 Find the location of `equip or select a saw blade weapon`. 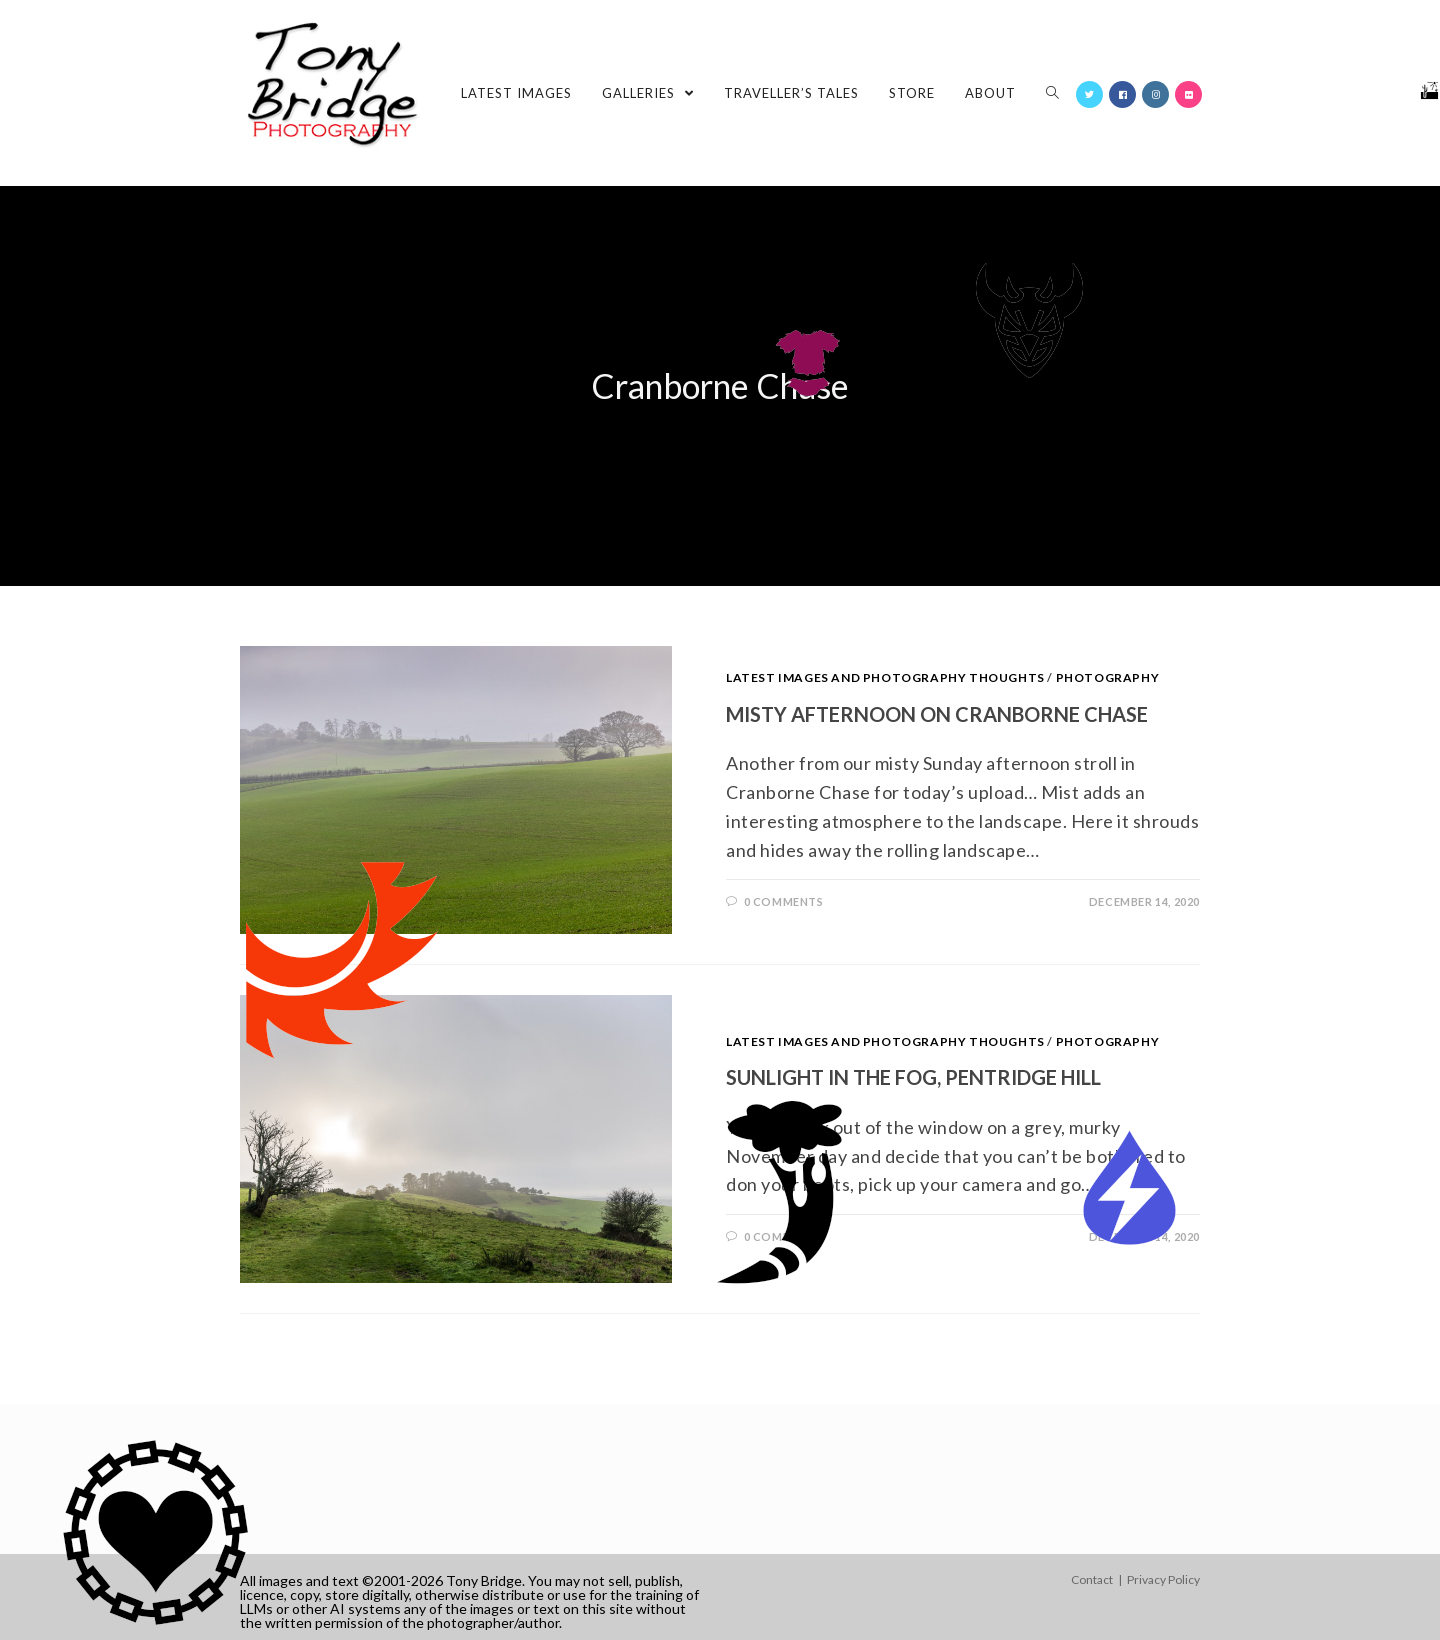

equip or select a saw blade weapon is located at coordinates (343, 960).